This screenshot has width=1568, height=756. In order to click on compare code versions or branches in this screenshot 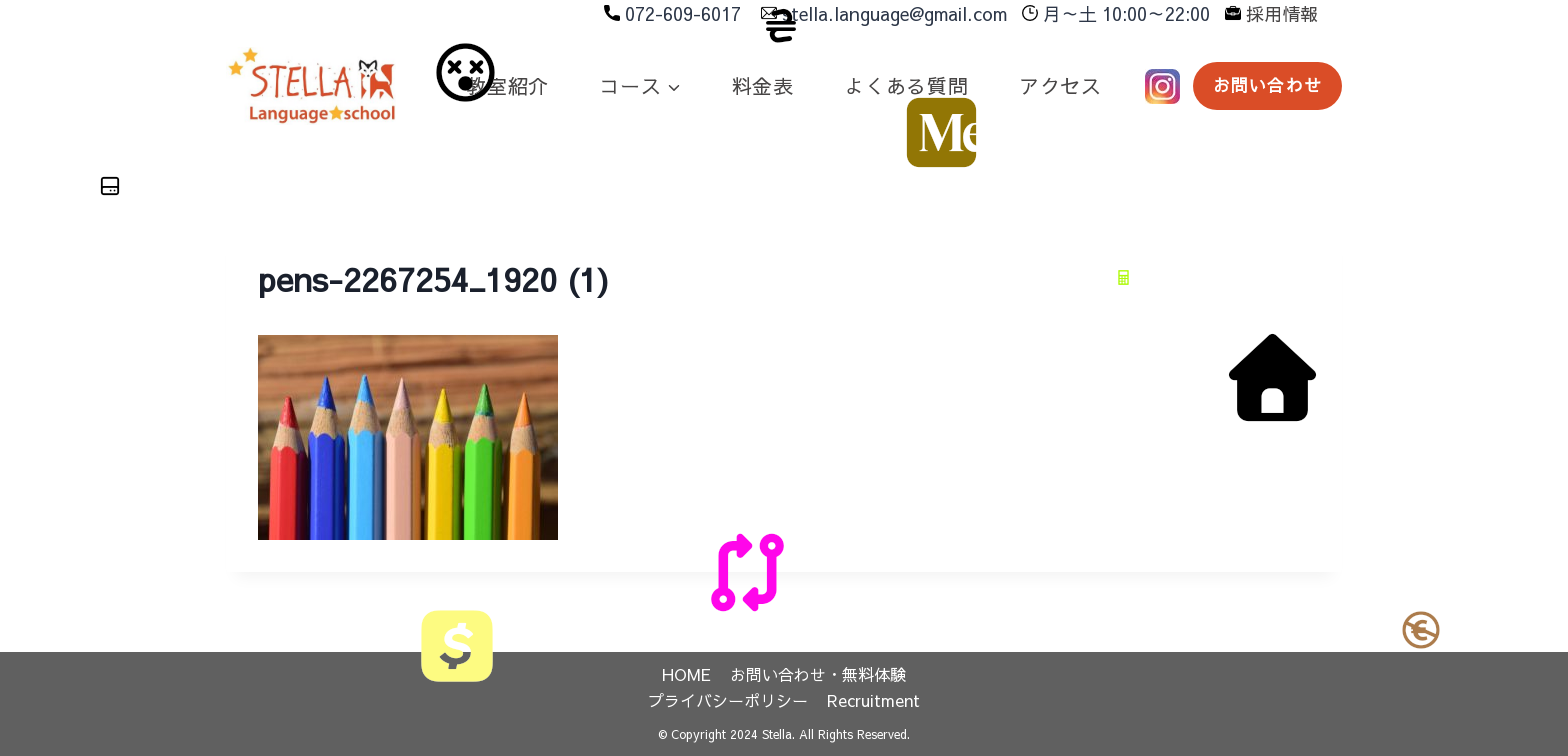, I will do `click(747, 572)`.